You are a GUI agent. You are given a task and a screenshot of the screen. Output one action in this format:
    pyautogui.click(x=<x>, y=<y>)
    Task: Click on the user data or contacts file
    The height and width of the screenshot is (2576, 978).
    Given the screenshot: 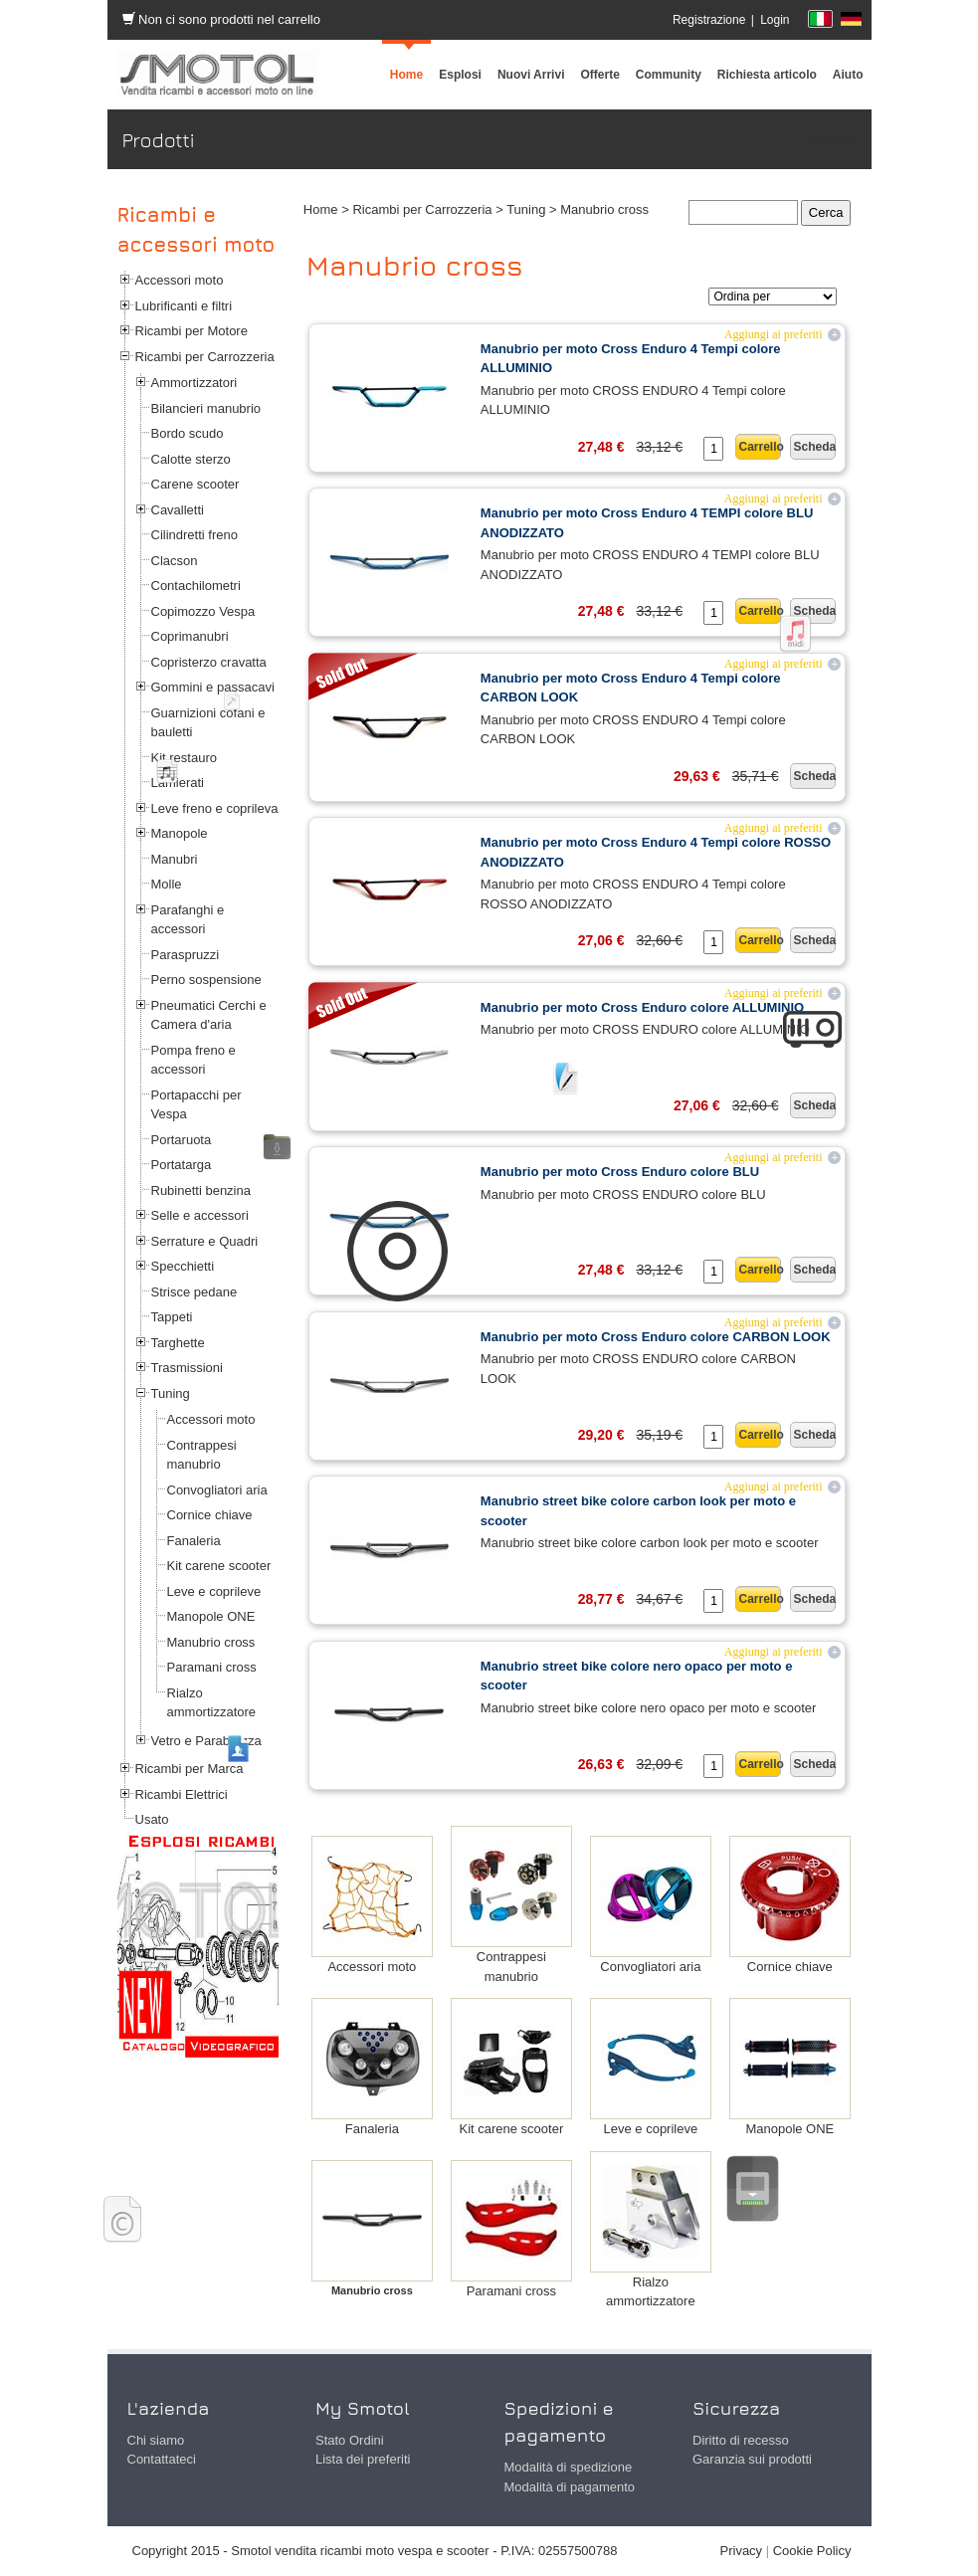 What is the action you would take?
    pyautogui.click(x=238, y=1748)
    